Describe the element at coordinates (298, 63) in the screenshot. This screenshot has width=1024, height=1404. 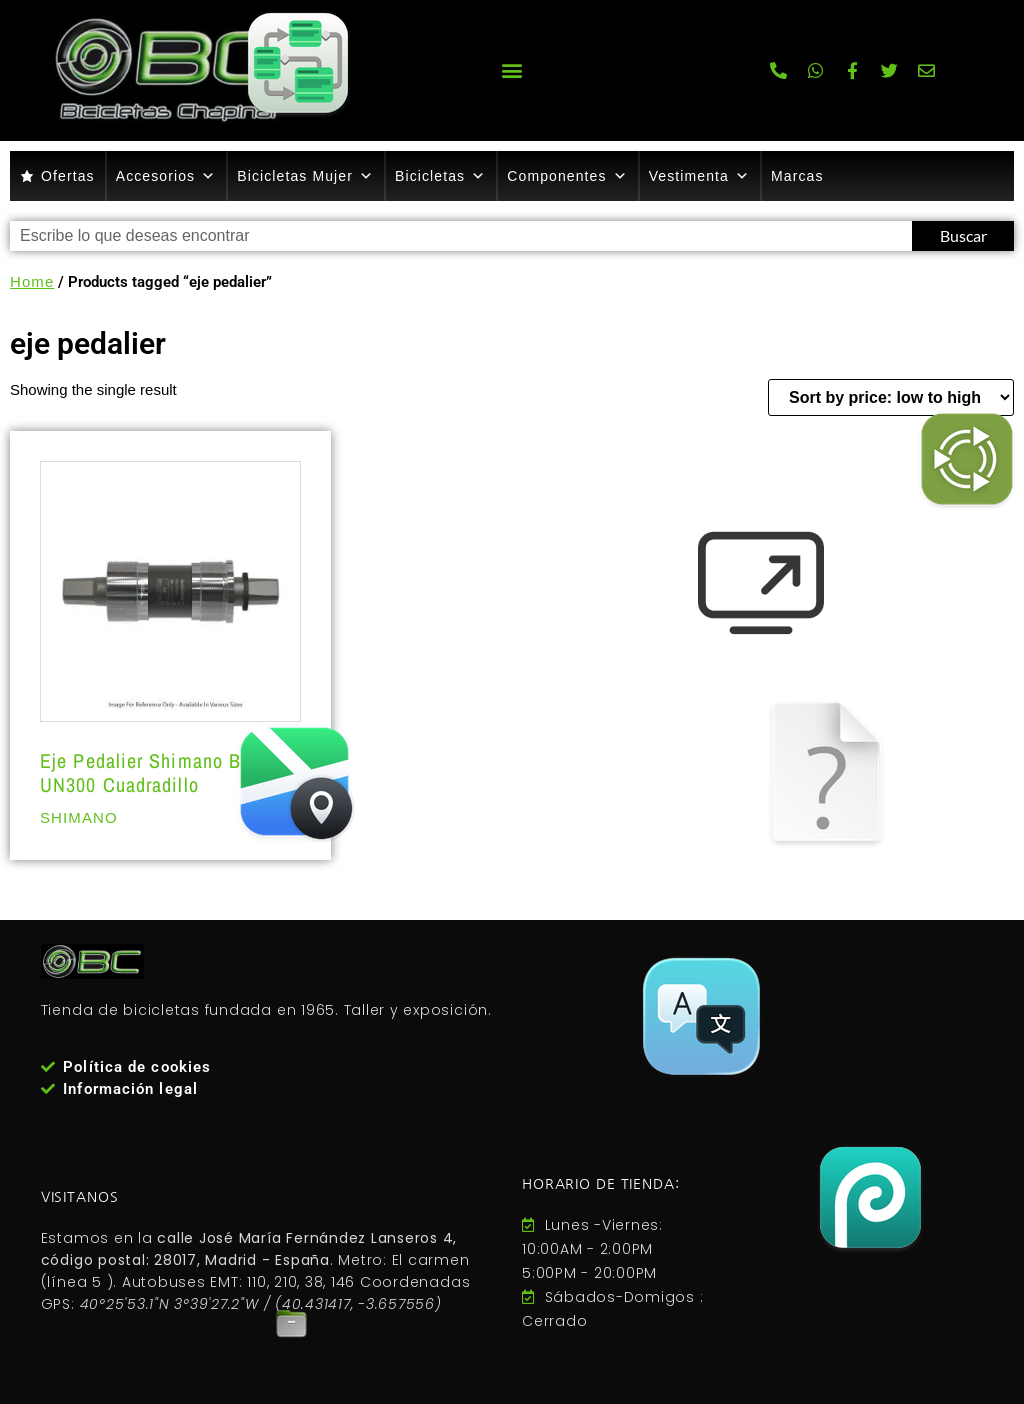
I see `open gaphor modeling application` at that location.